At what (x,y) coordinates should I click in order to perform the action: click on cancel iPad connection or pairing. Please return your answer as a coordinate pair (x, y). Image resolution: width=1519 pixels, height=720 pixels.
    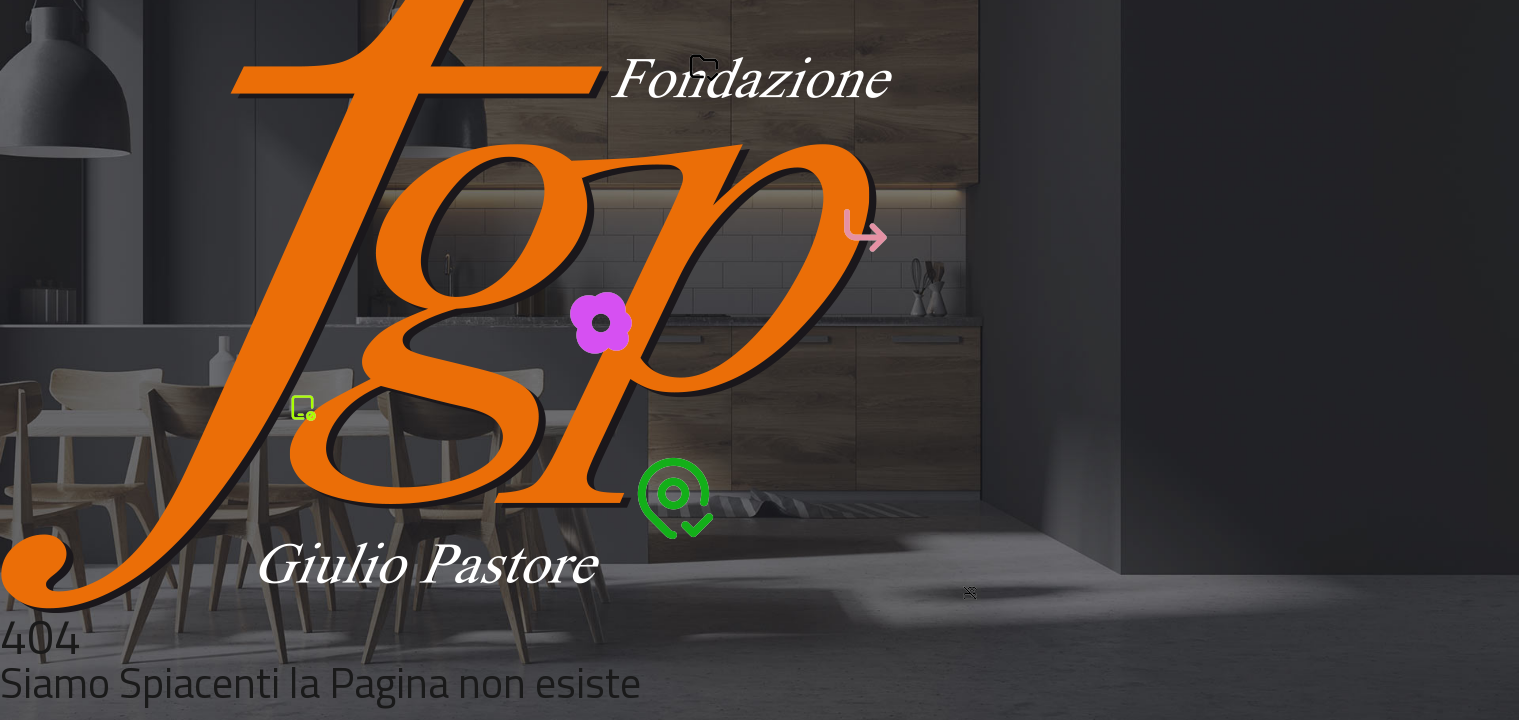
    Looking at the image, I should click on (302, 407).